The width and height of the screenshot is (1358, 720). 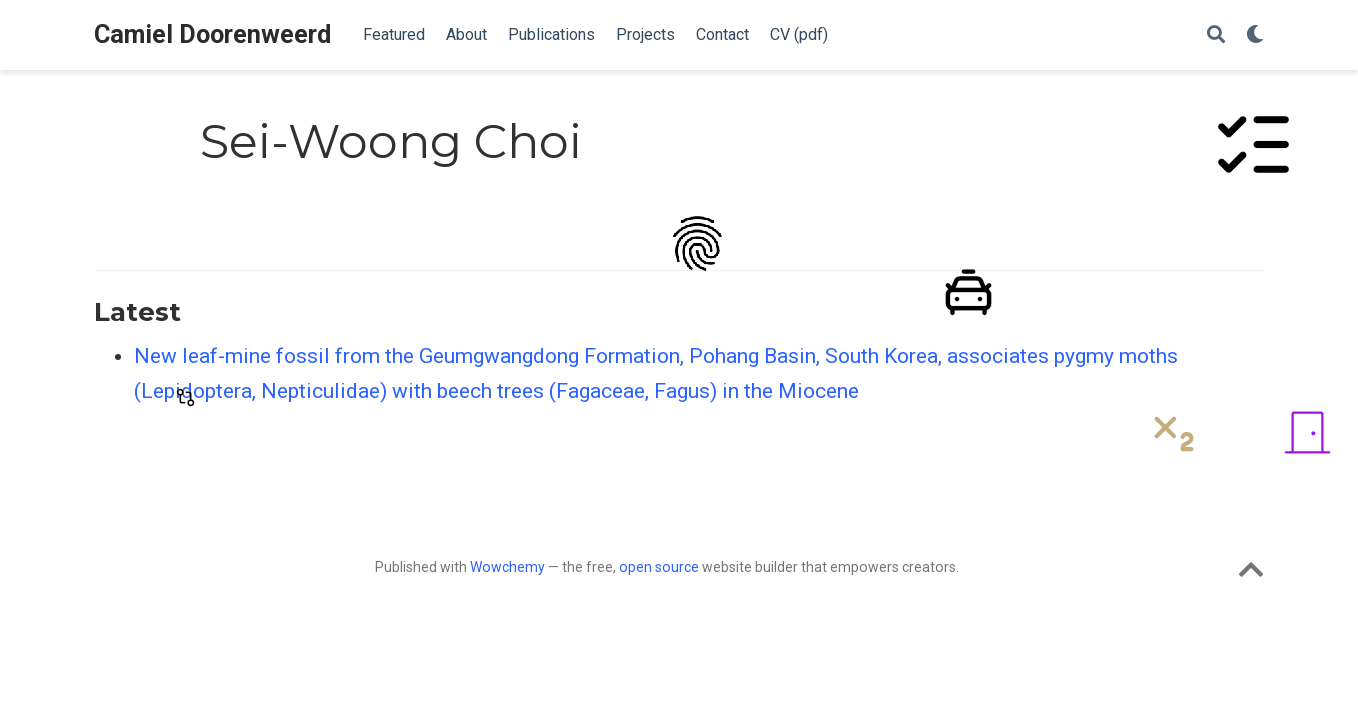 What do you see at coordinates (1253, 144) in the screenshot?
I see `view completed tasks` at bounding box center [1253, 144].